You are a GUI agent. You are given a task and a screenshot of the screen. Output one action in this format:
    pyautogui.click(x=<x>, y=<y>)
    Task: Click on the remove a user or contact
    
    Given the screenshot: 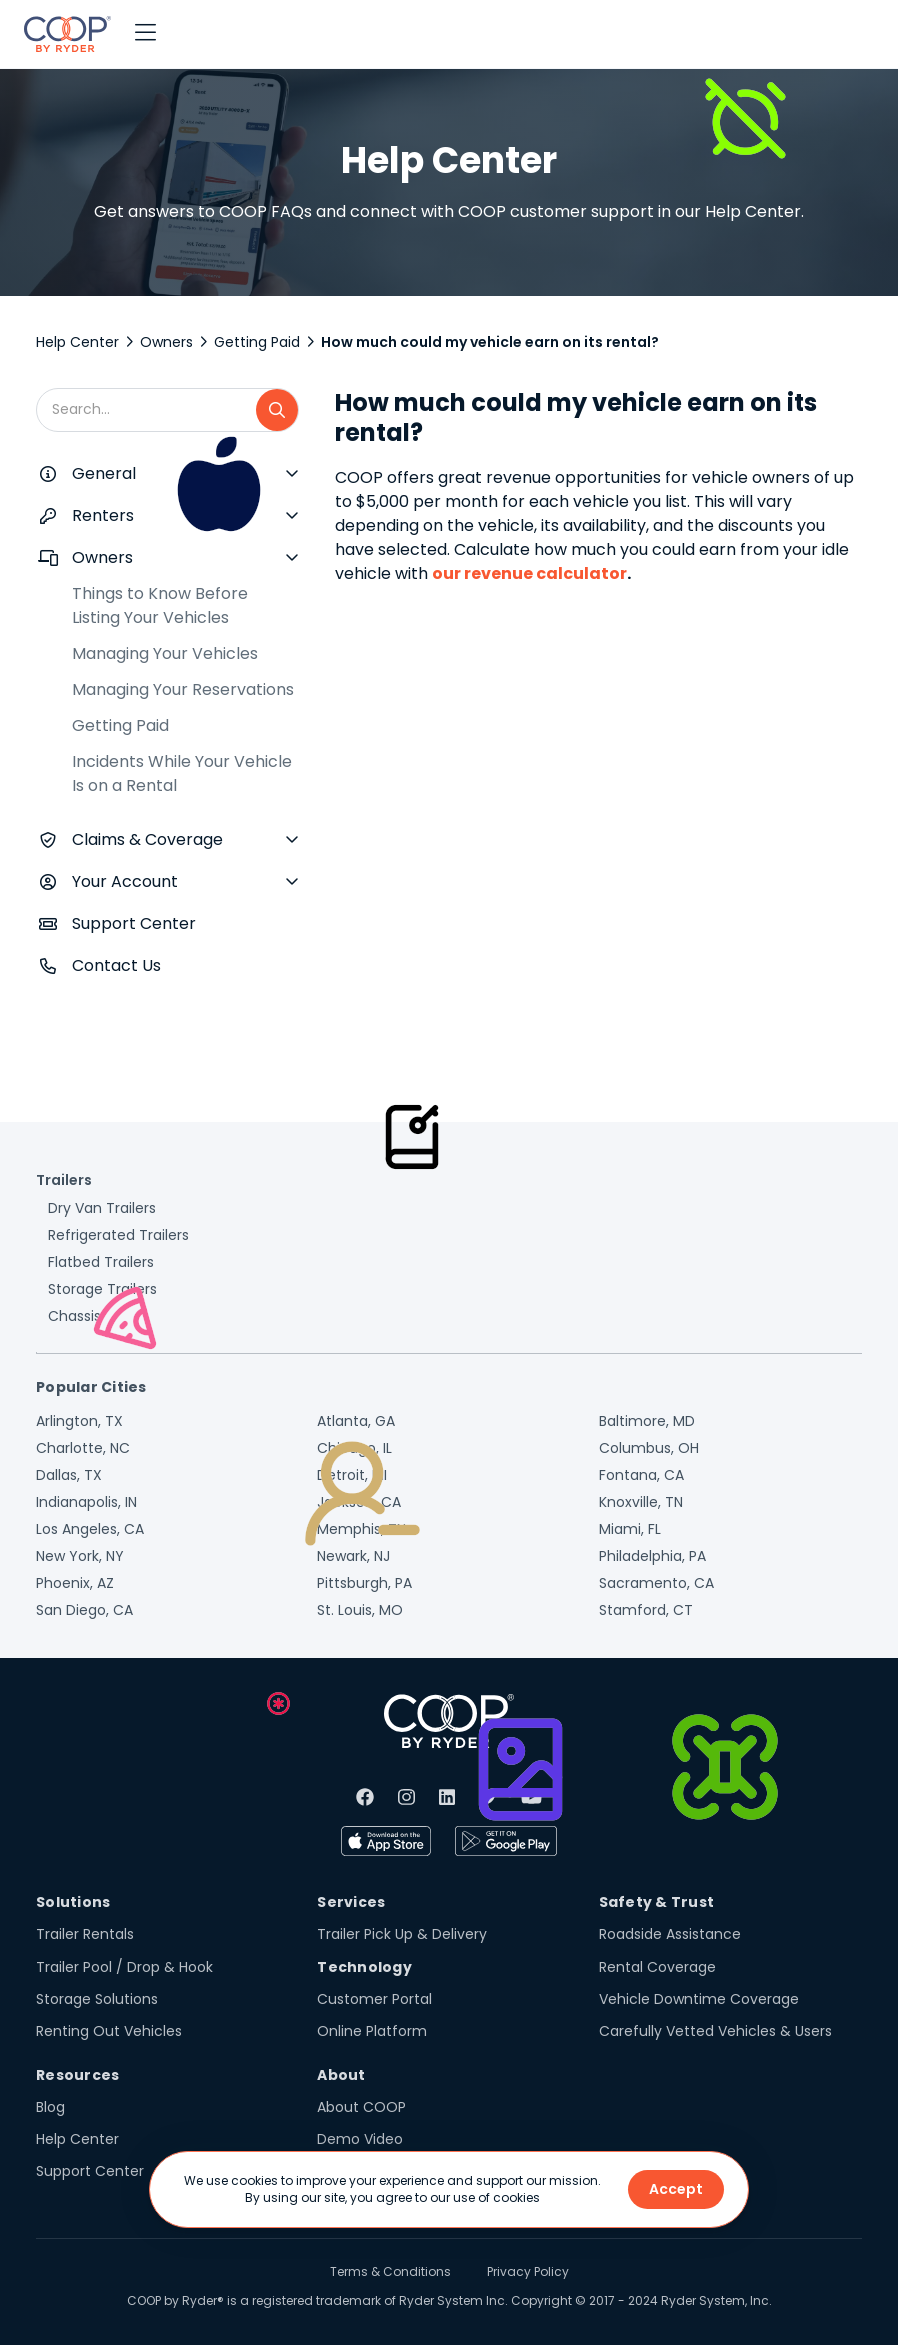 What is the action you would take?
    pyautogui.click(x=362, y=1493)
    